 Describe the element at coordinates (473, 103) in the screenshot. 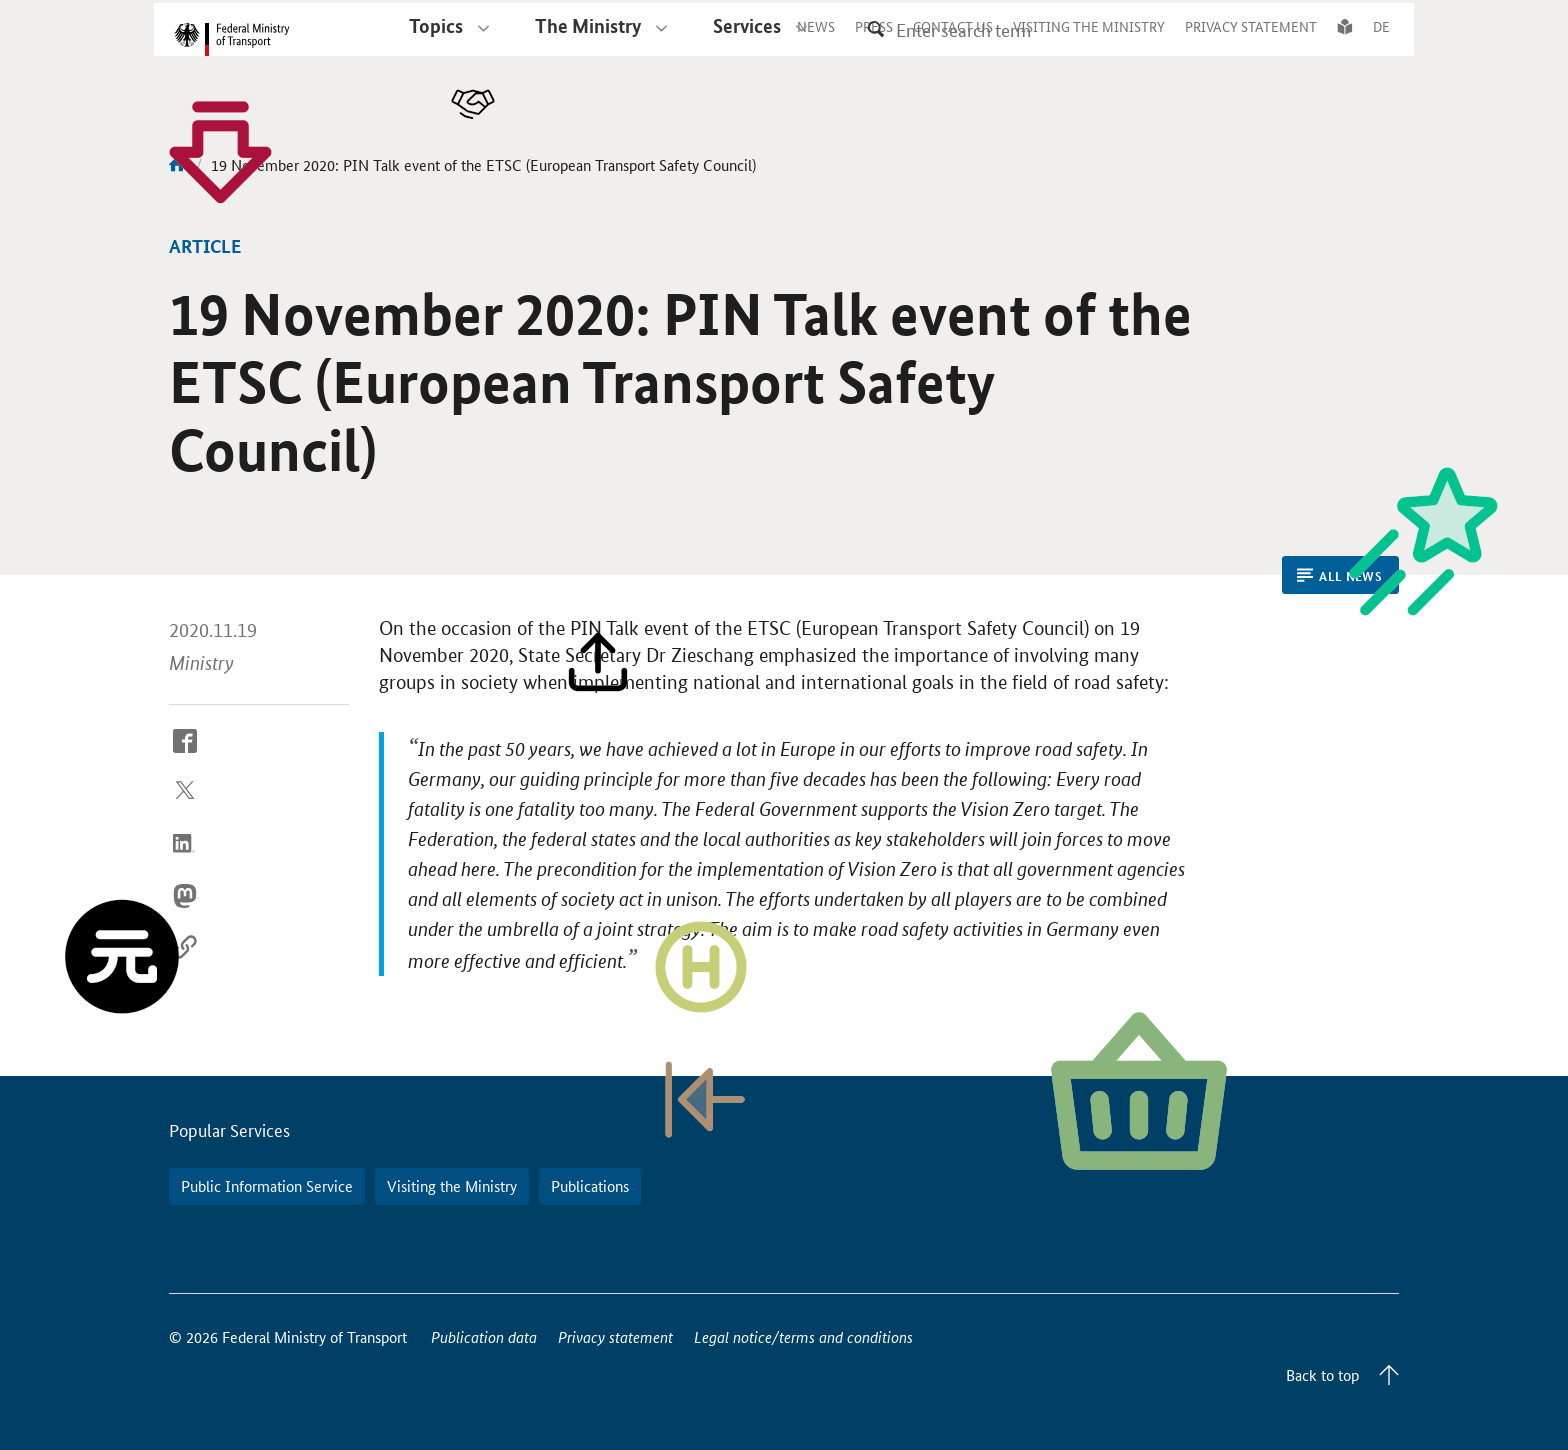

I see `initiate a partnership or collaboration` at that location.